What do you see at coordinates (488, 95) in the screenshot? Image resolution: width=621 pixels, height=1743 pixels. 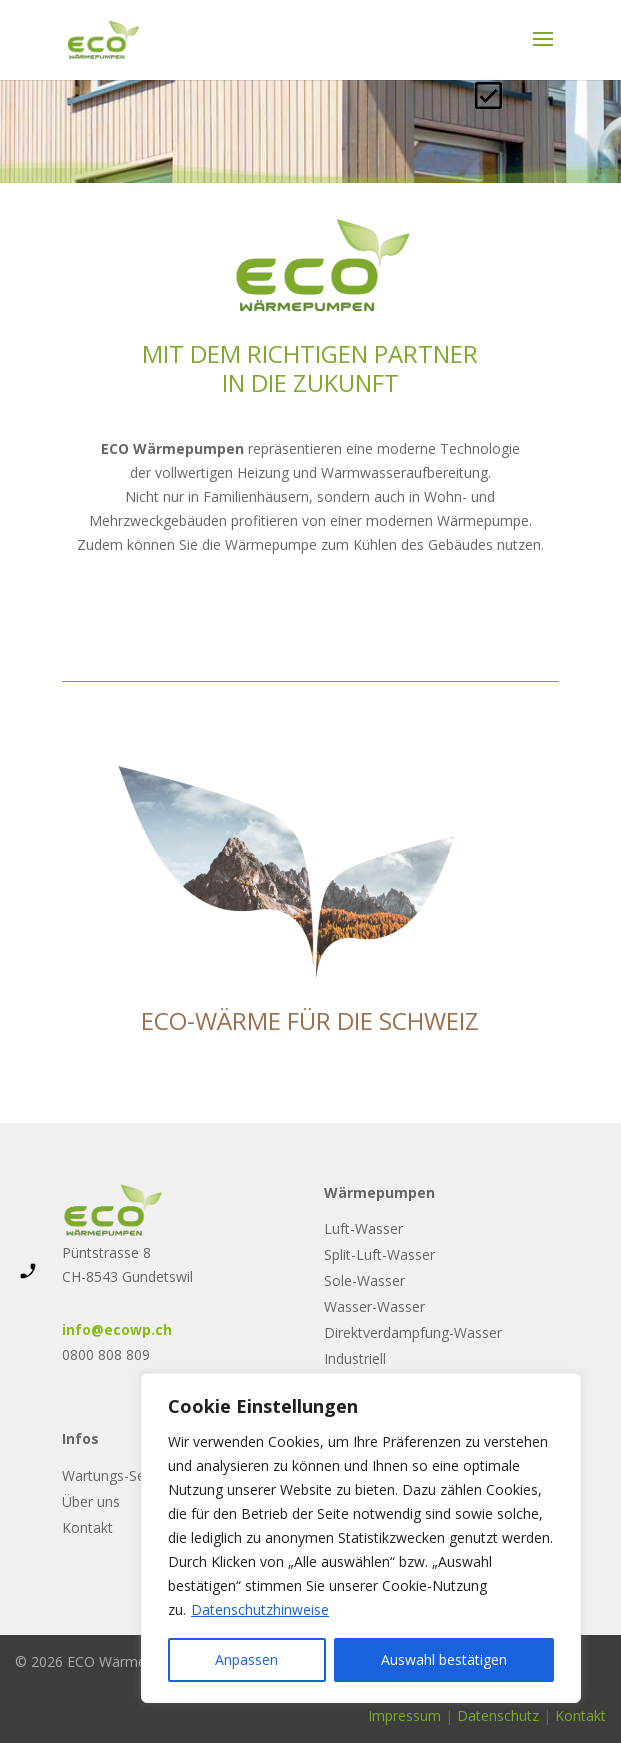 I see `select or confirm an option` at bounding box center [488, 95].